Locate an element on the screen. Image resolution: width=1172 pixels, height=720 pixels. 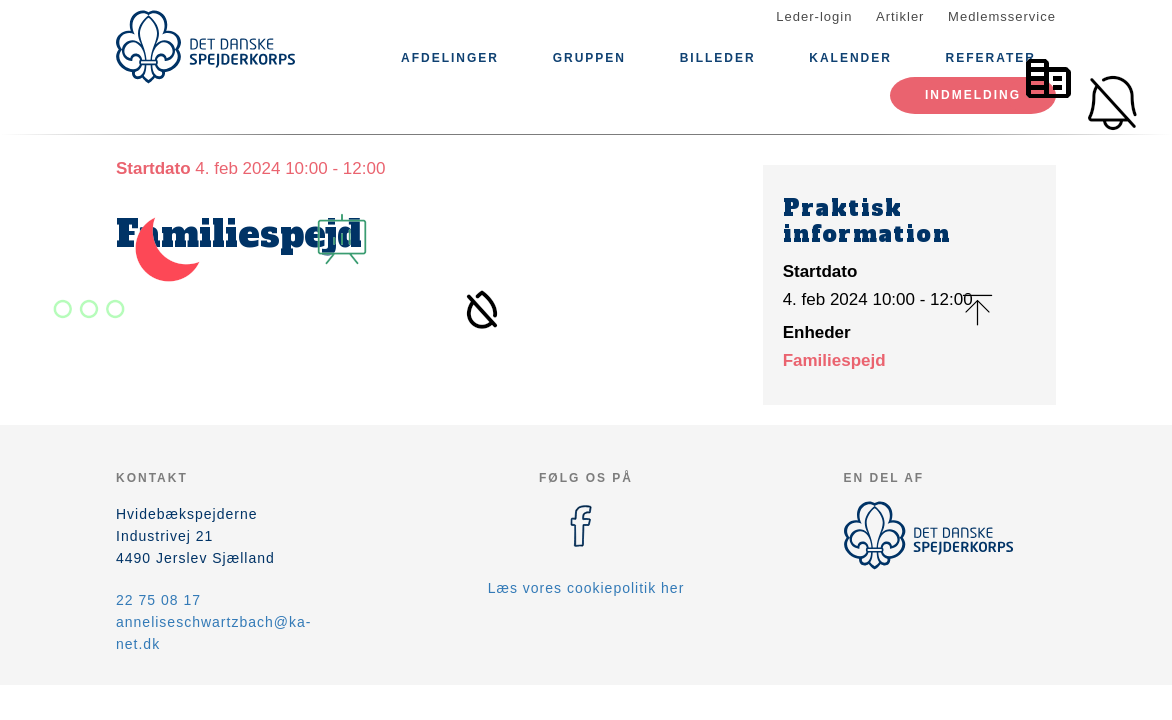
mute notifications is located at coordinates (1113, 103).